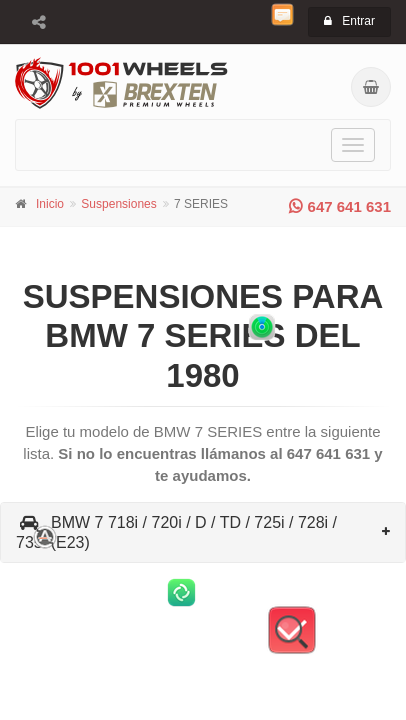 This screenshot has width=406, height=720. I want to click on open Find My app to locate devices or people, so click(262, 327).